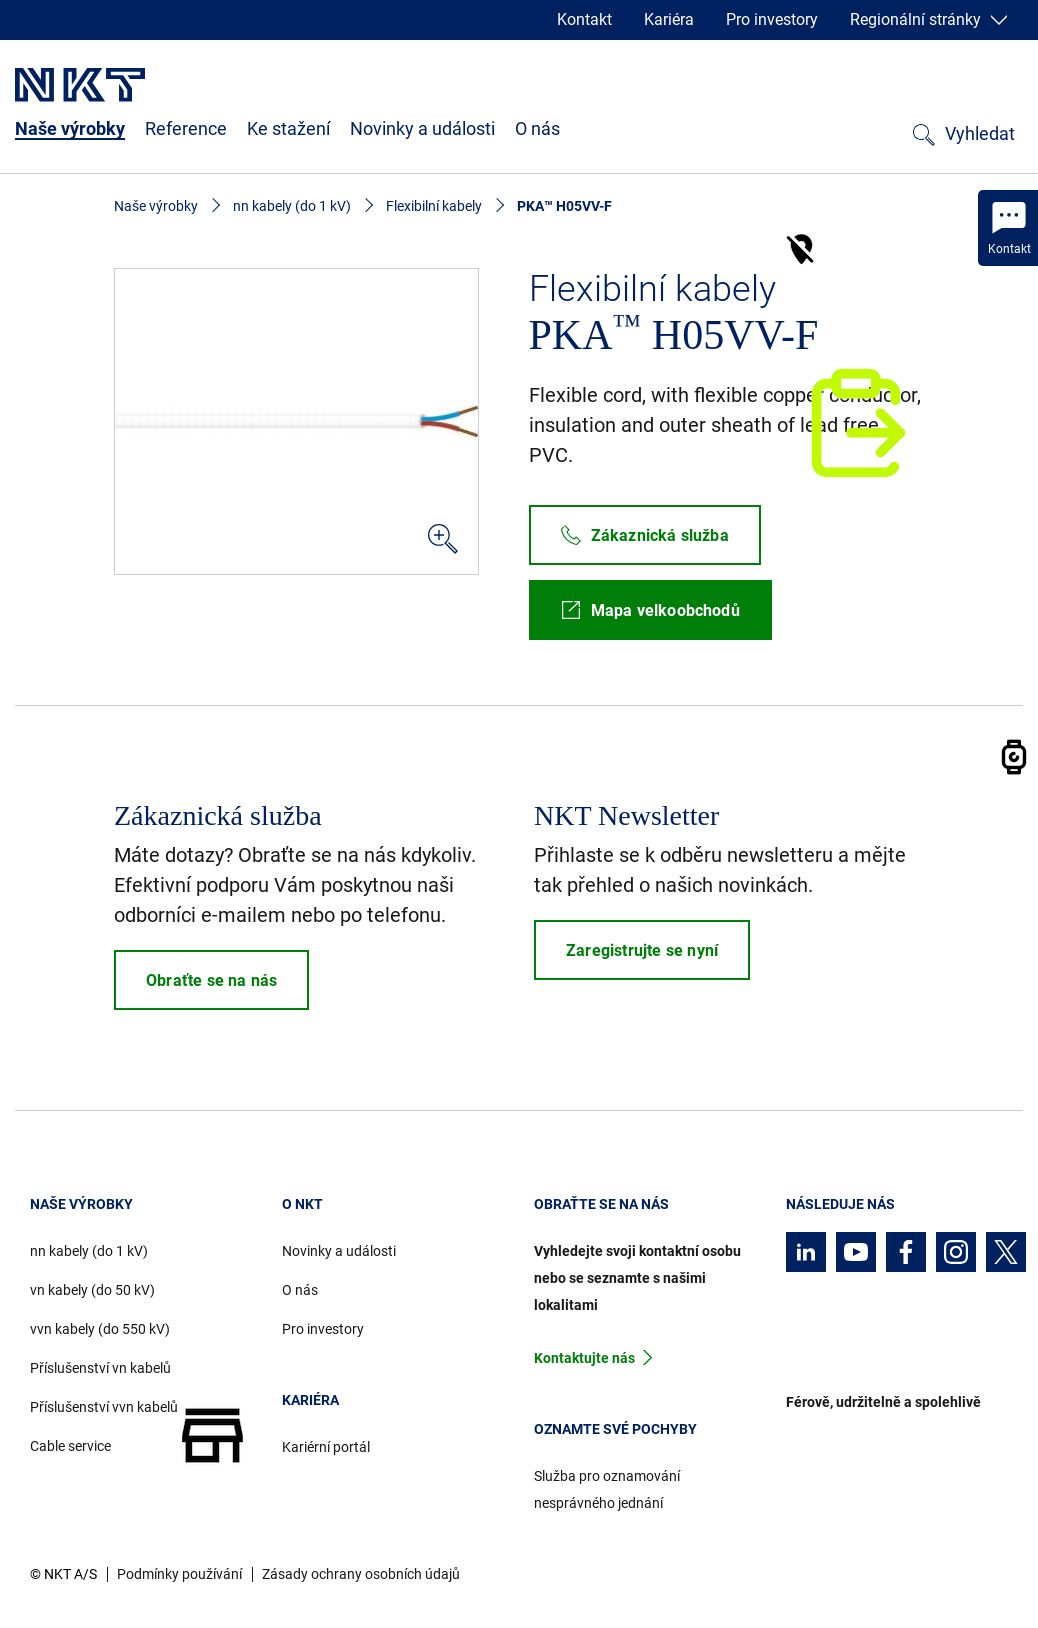  Describe the element at coordinates (212, 1435) in the screenshot. I see `browse or open the store` at that location.